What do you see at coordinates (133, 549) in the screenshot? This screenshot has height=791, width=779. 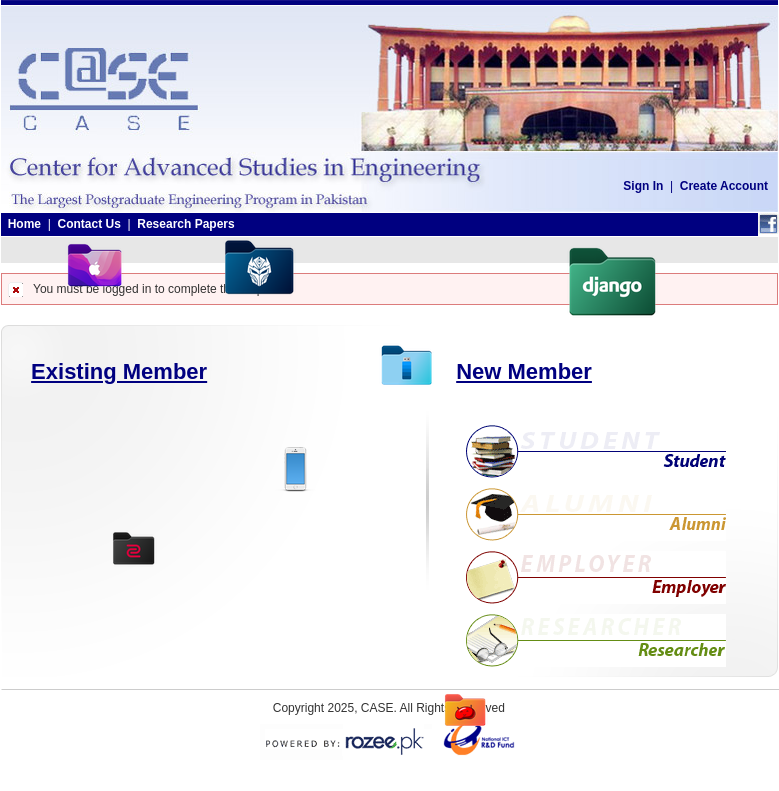 I see `folder containing BenQ ZOWIE gaming peripherals software or drivers` at bounding box center [133, 549].